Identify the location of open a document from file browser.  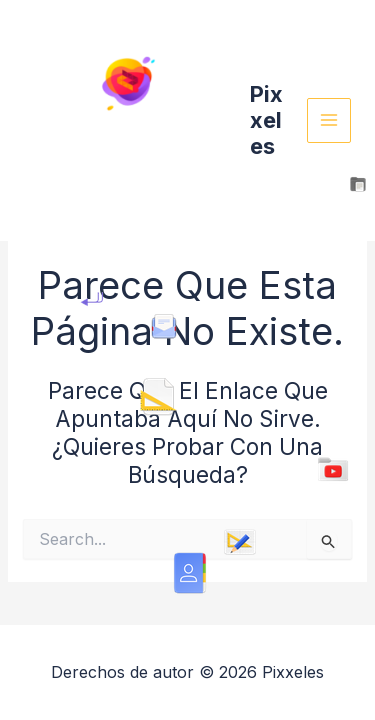
(358, 184).